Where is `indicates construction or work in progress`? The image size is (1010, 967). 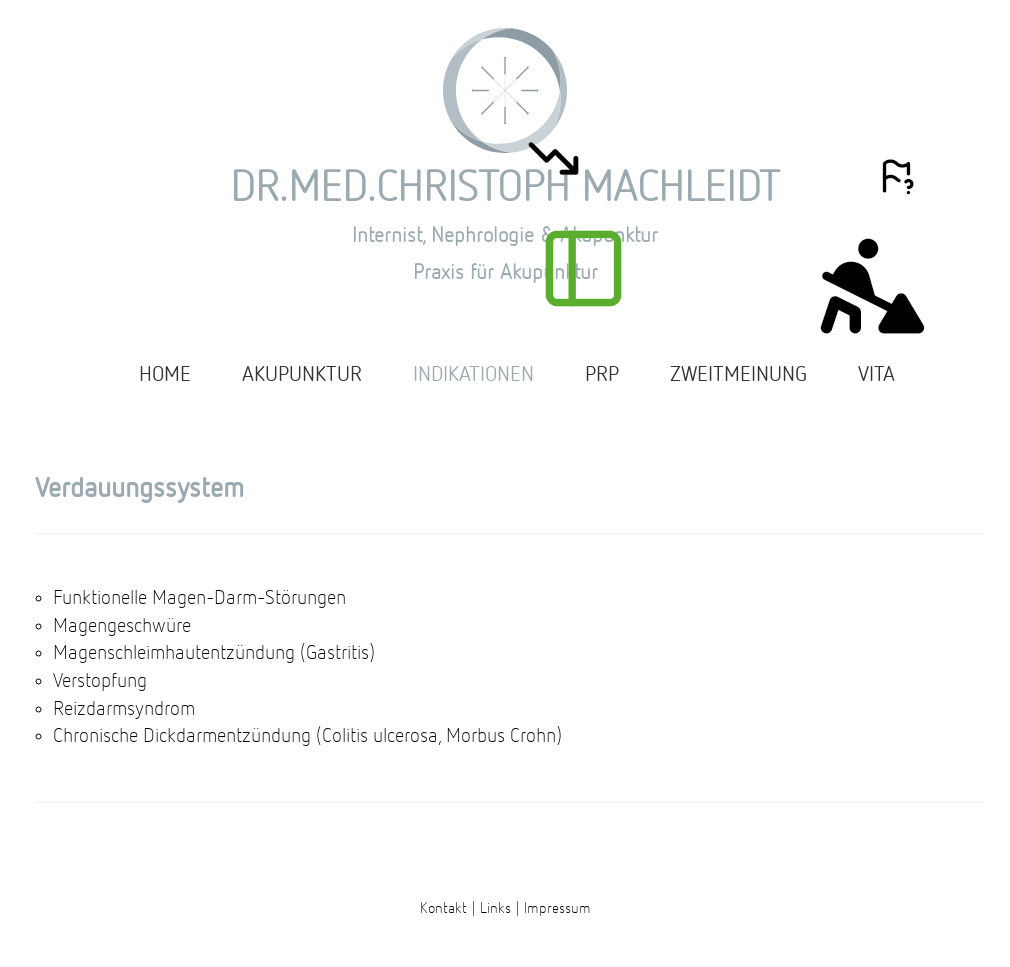 indicates construction or work in progress is located at coordinates (872, 287).